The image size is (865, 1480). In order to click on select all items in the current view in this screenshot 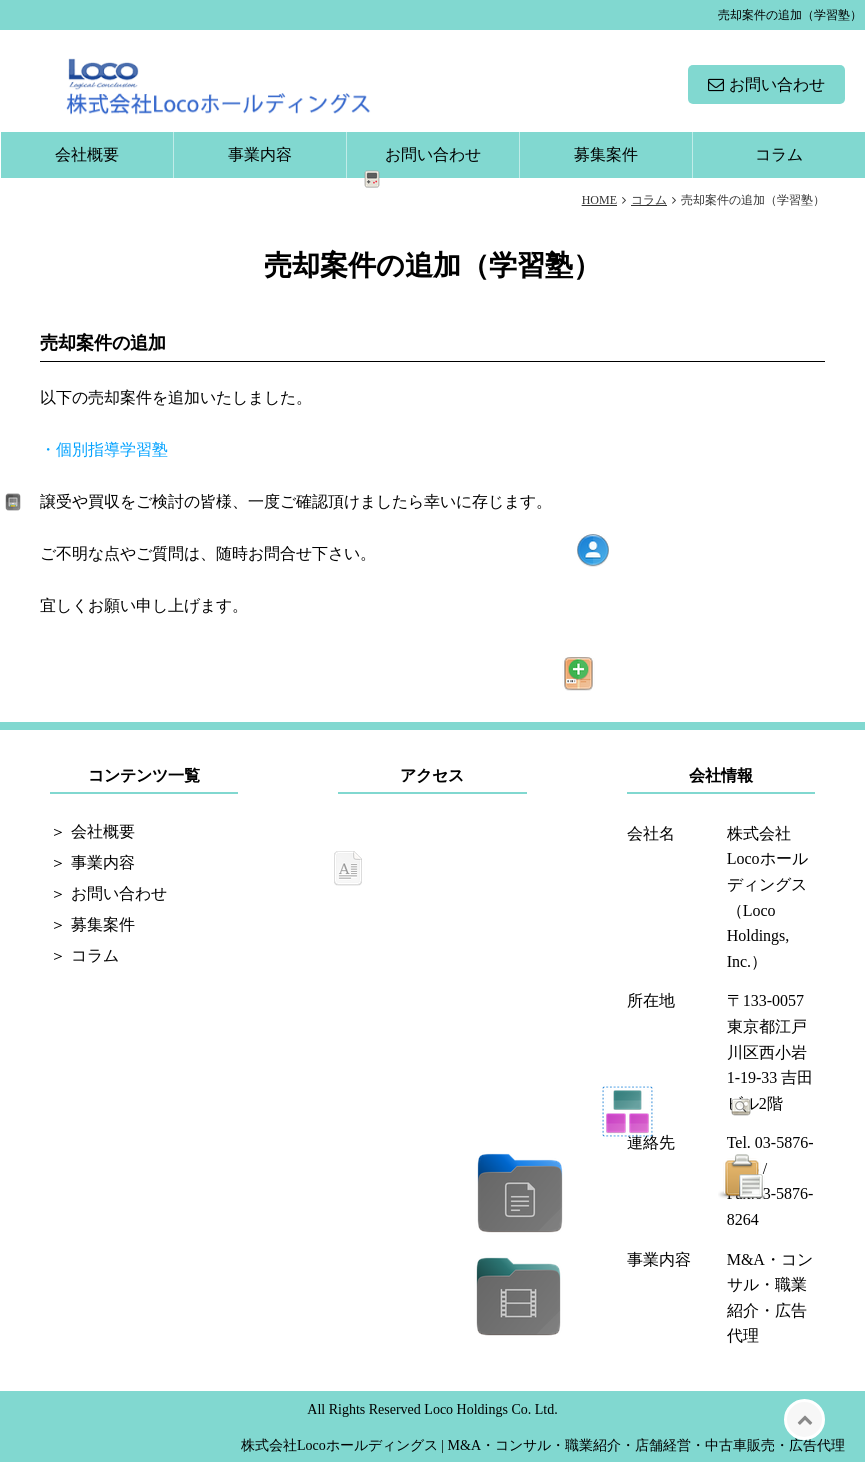, I will do `click(627, 1111)`.